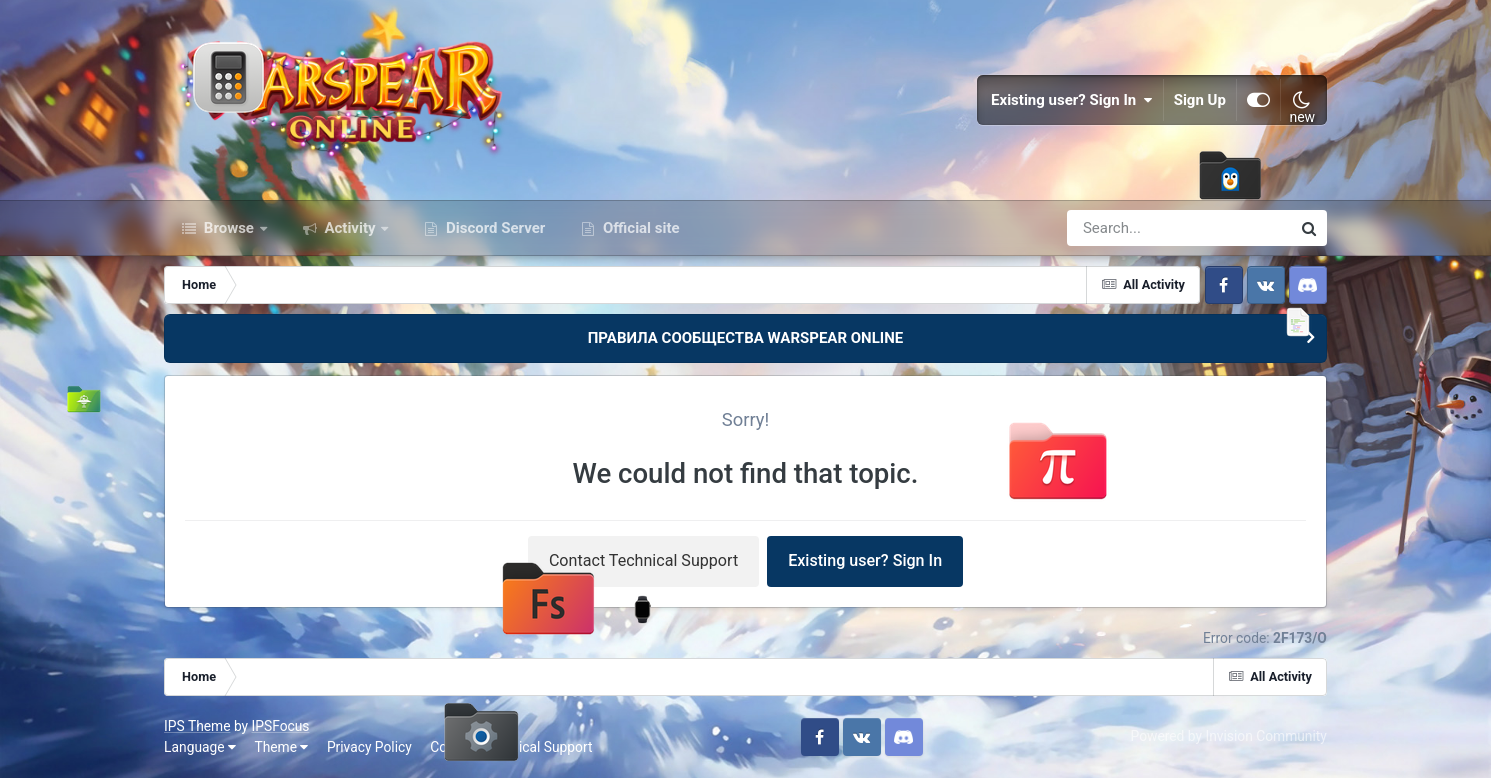 The height and width of the screenshot is (778, 1491). I want to click on open windows subsystem for linux files, so click(1230, 177).